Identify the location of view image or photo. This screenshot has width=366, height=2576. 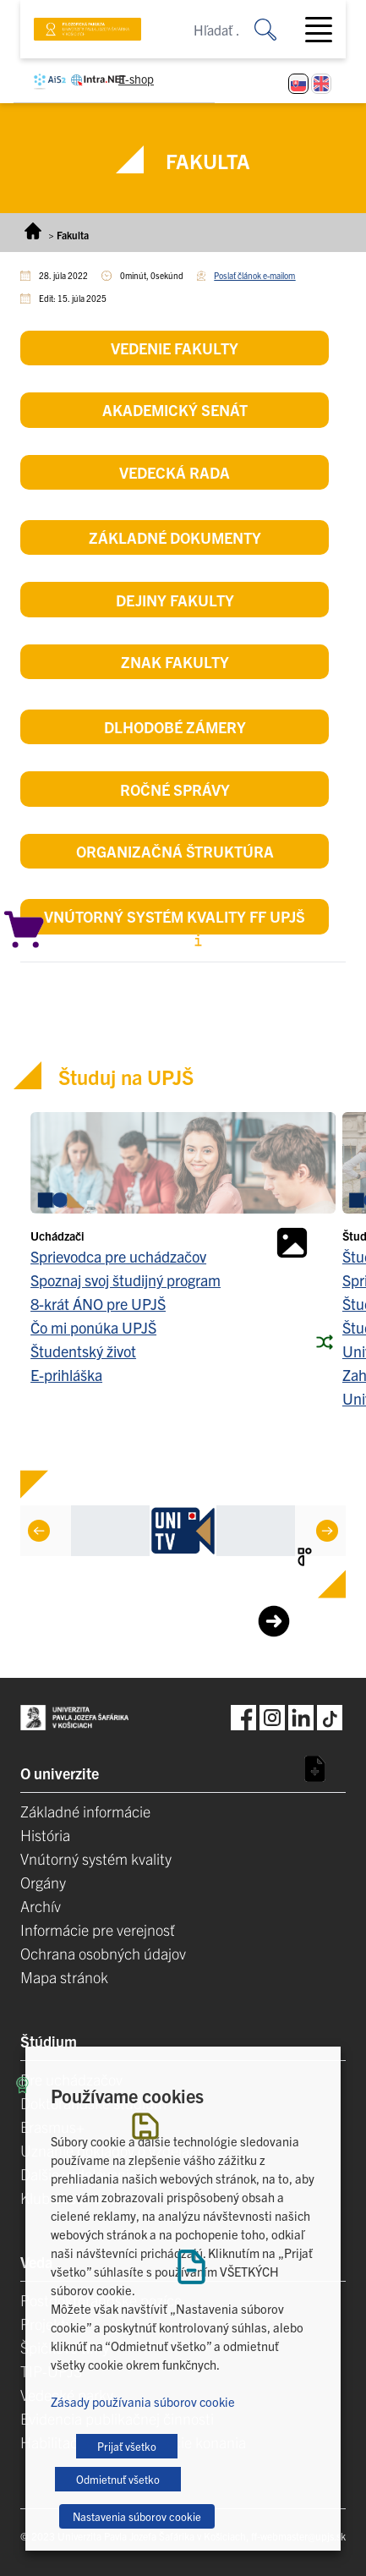
(292, 1242).